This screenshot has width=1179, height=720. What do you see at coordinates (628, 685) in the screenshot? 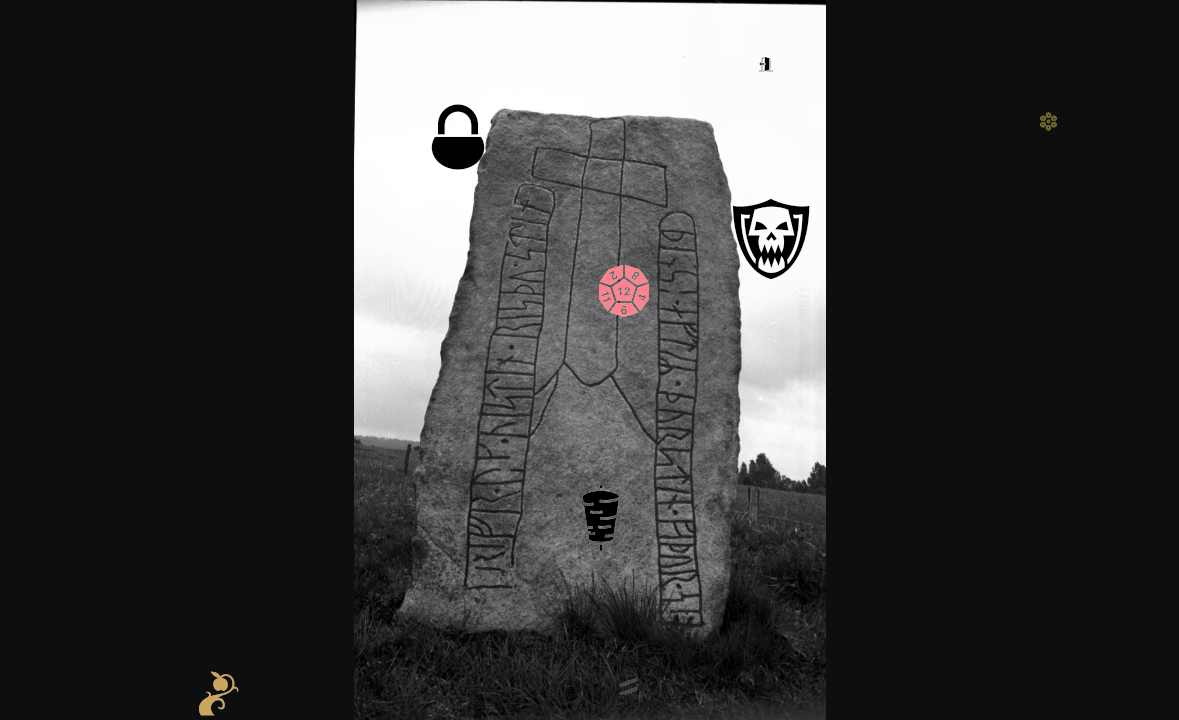
I see `indicates off-road or vehicle trail mode` at bounding box center [628, 685].